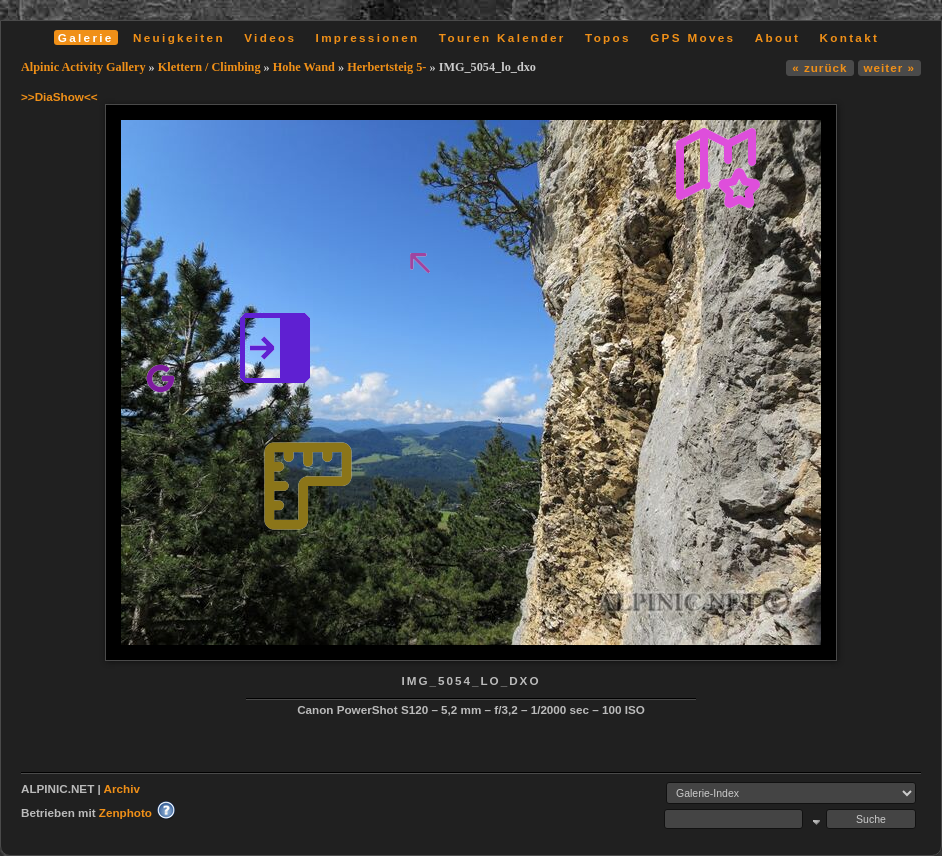  What do you see at coordinates (716, 164) in the screenshot?
I see `view favorite locations on map` at bounding box center [716, 164].